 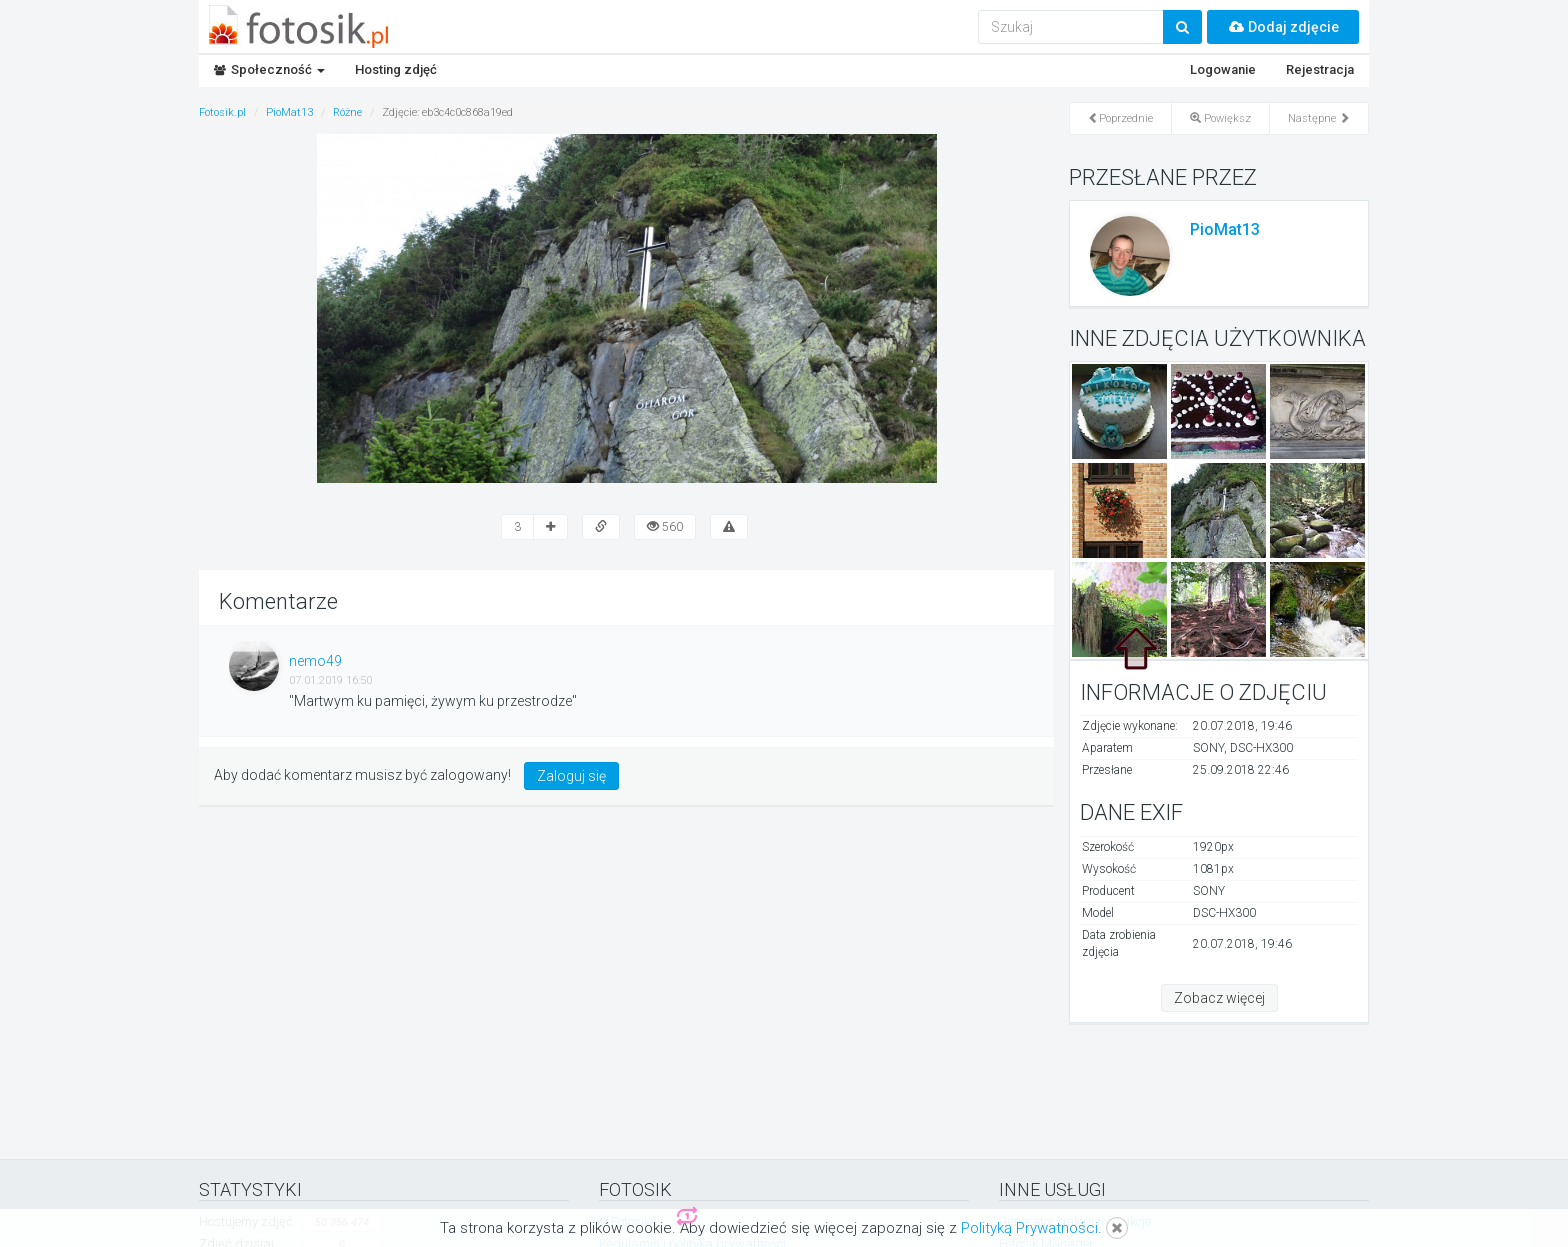 I want to click on repeat current track once, so click(x=687, y=1216).